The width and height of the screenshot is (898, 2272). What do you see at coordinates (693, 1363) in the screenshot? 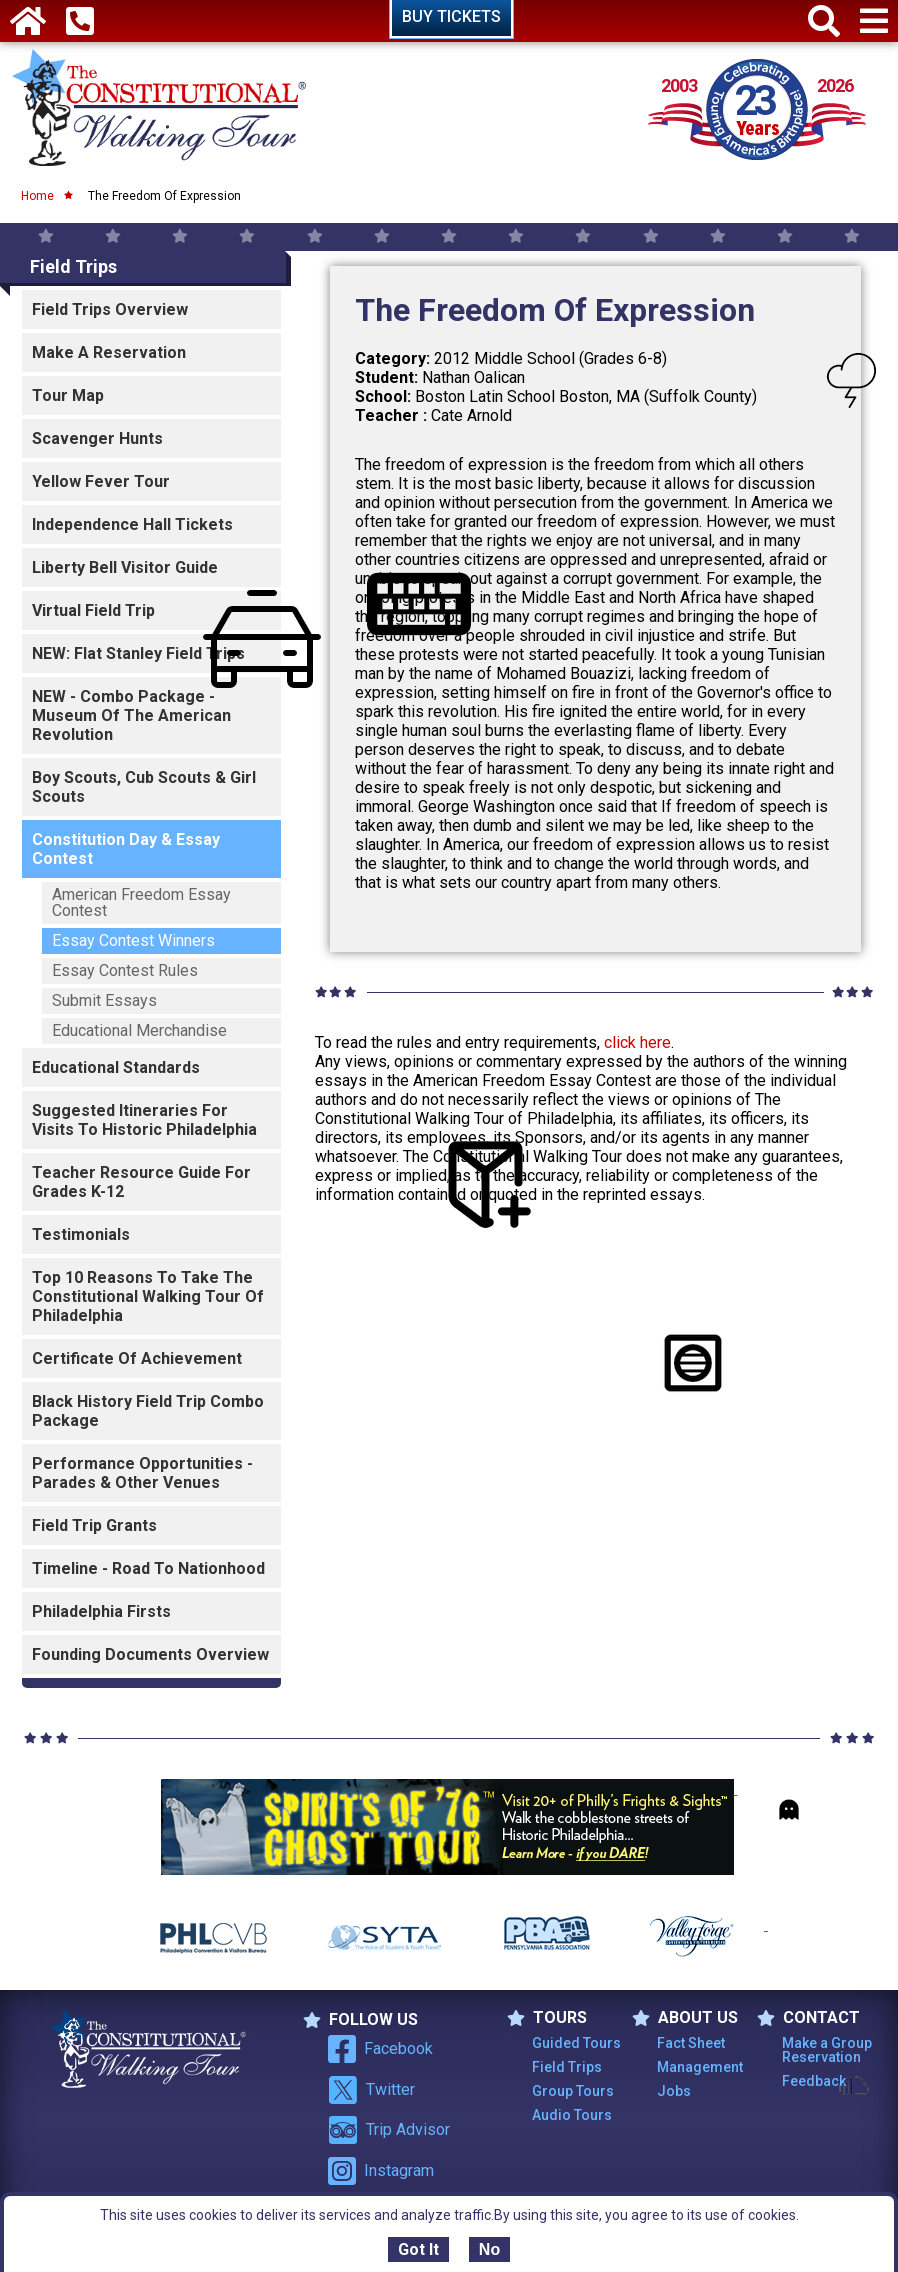
I see `access heating and cooling controls` at bounding box center [693, 1363].